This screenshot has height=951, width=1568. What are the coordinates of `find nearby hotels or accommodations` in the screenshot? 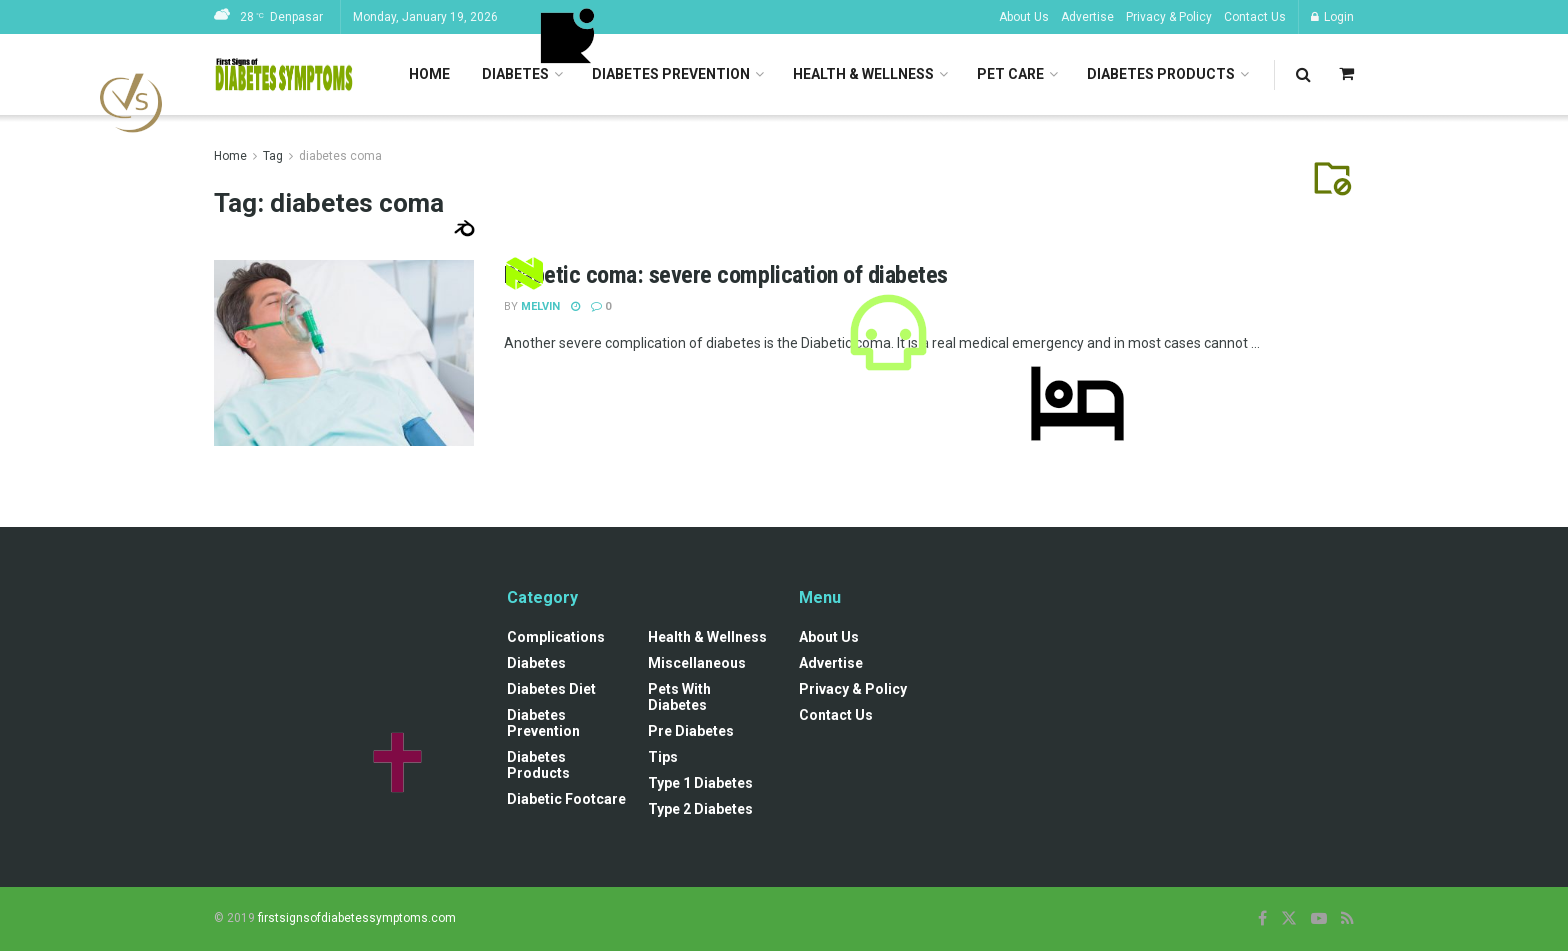 It's located at (1077, 403).